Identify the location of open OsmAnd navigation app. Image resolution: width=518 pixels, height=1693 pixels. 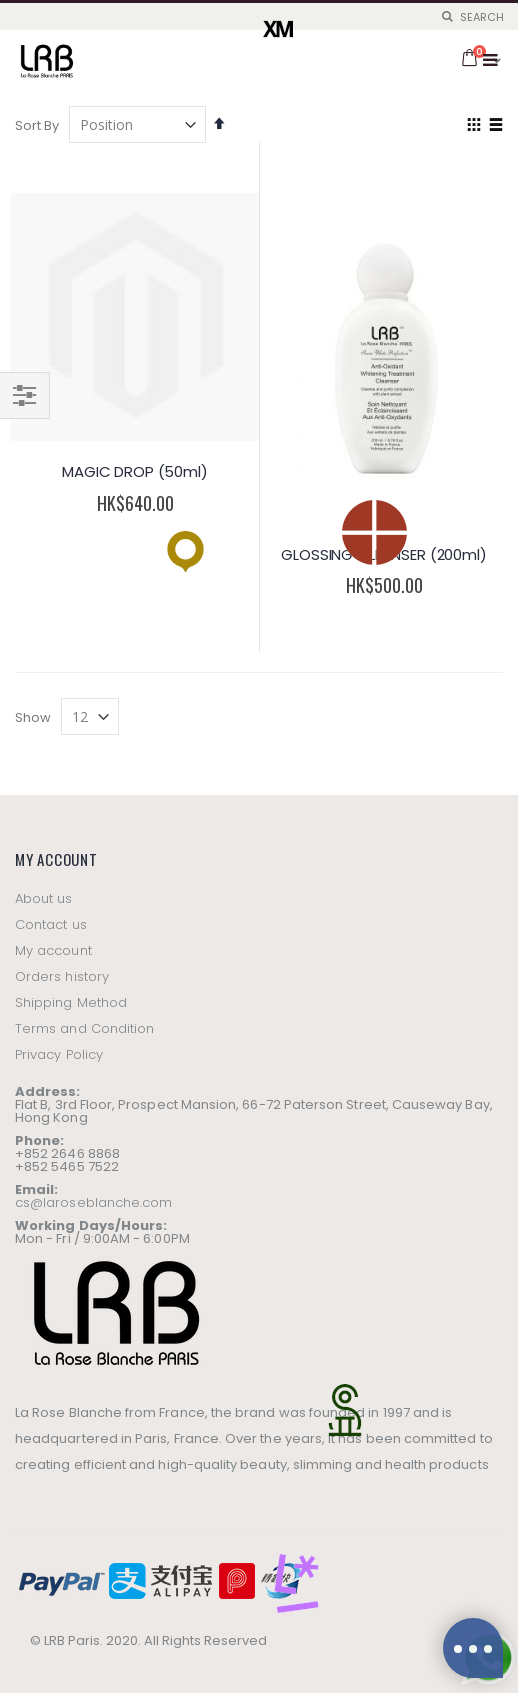
(185, 551).